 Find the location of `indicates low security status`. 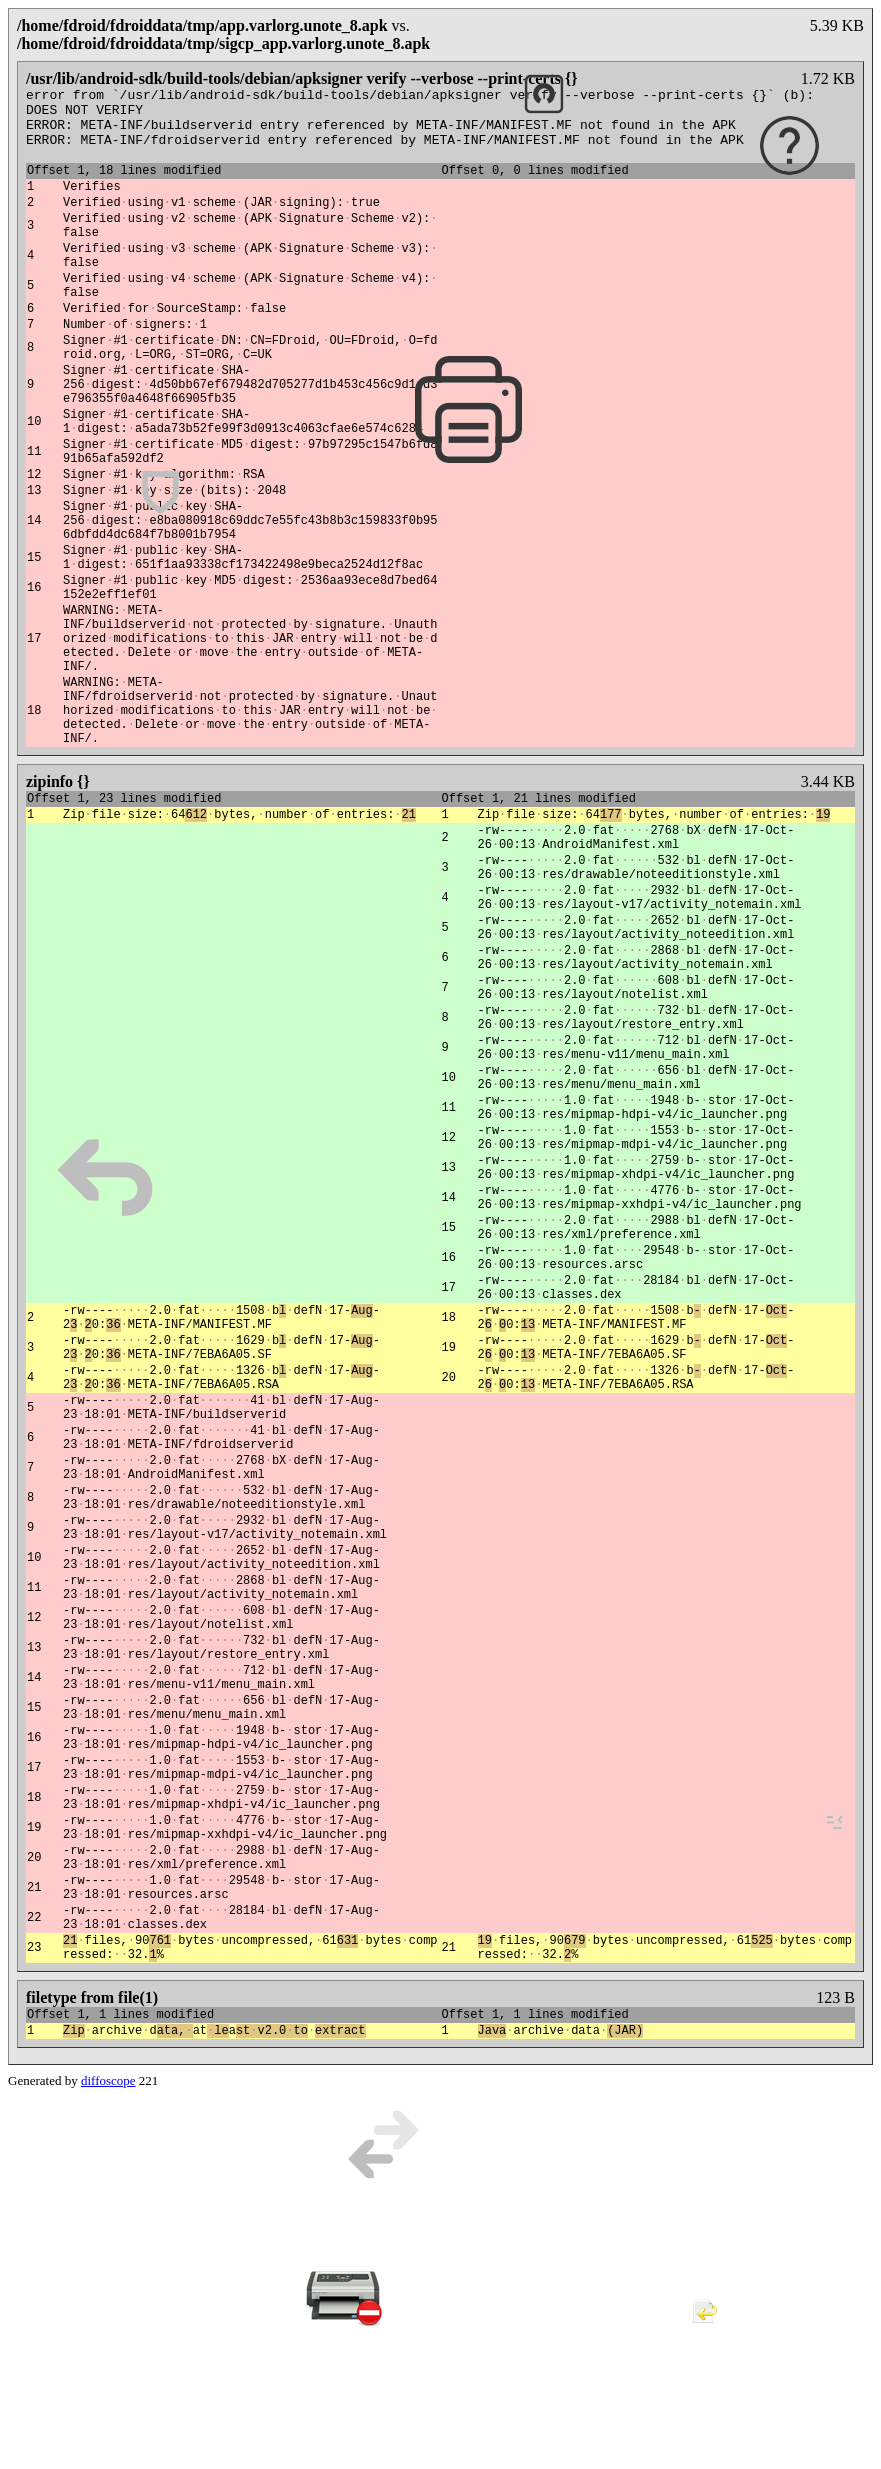

indicates low security status is located at coordinates (160, 492).